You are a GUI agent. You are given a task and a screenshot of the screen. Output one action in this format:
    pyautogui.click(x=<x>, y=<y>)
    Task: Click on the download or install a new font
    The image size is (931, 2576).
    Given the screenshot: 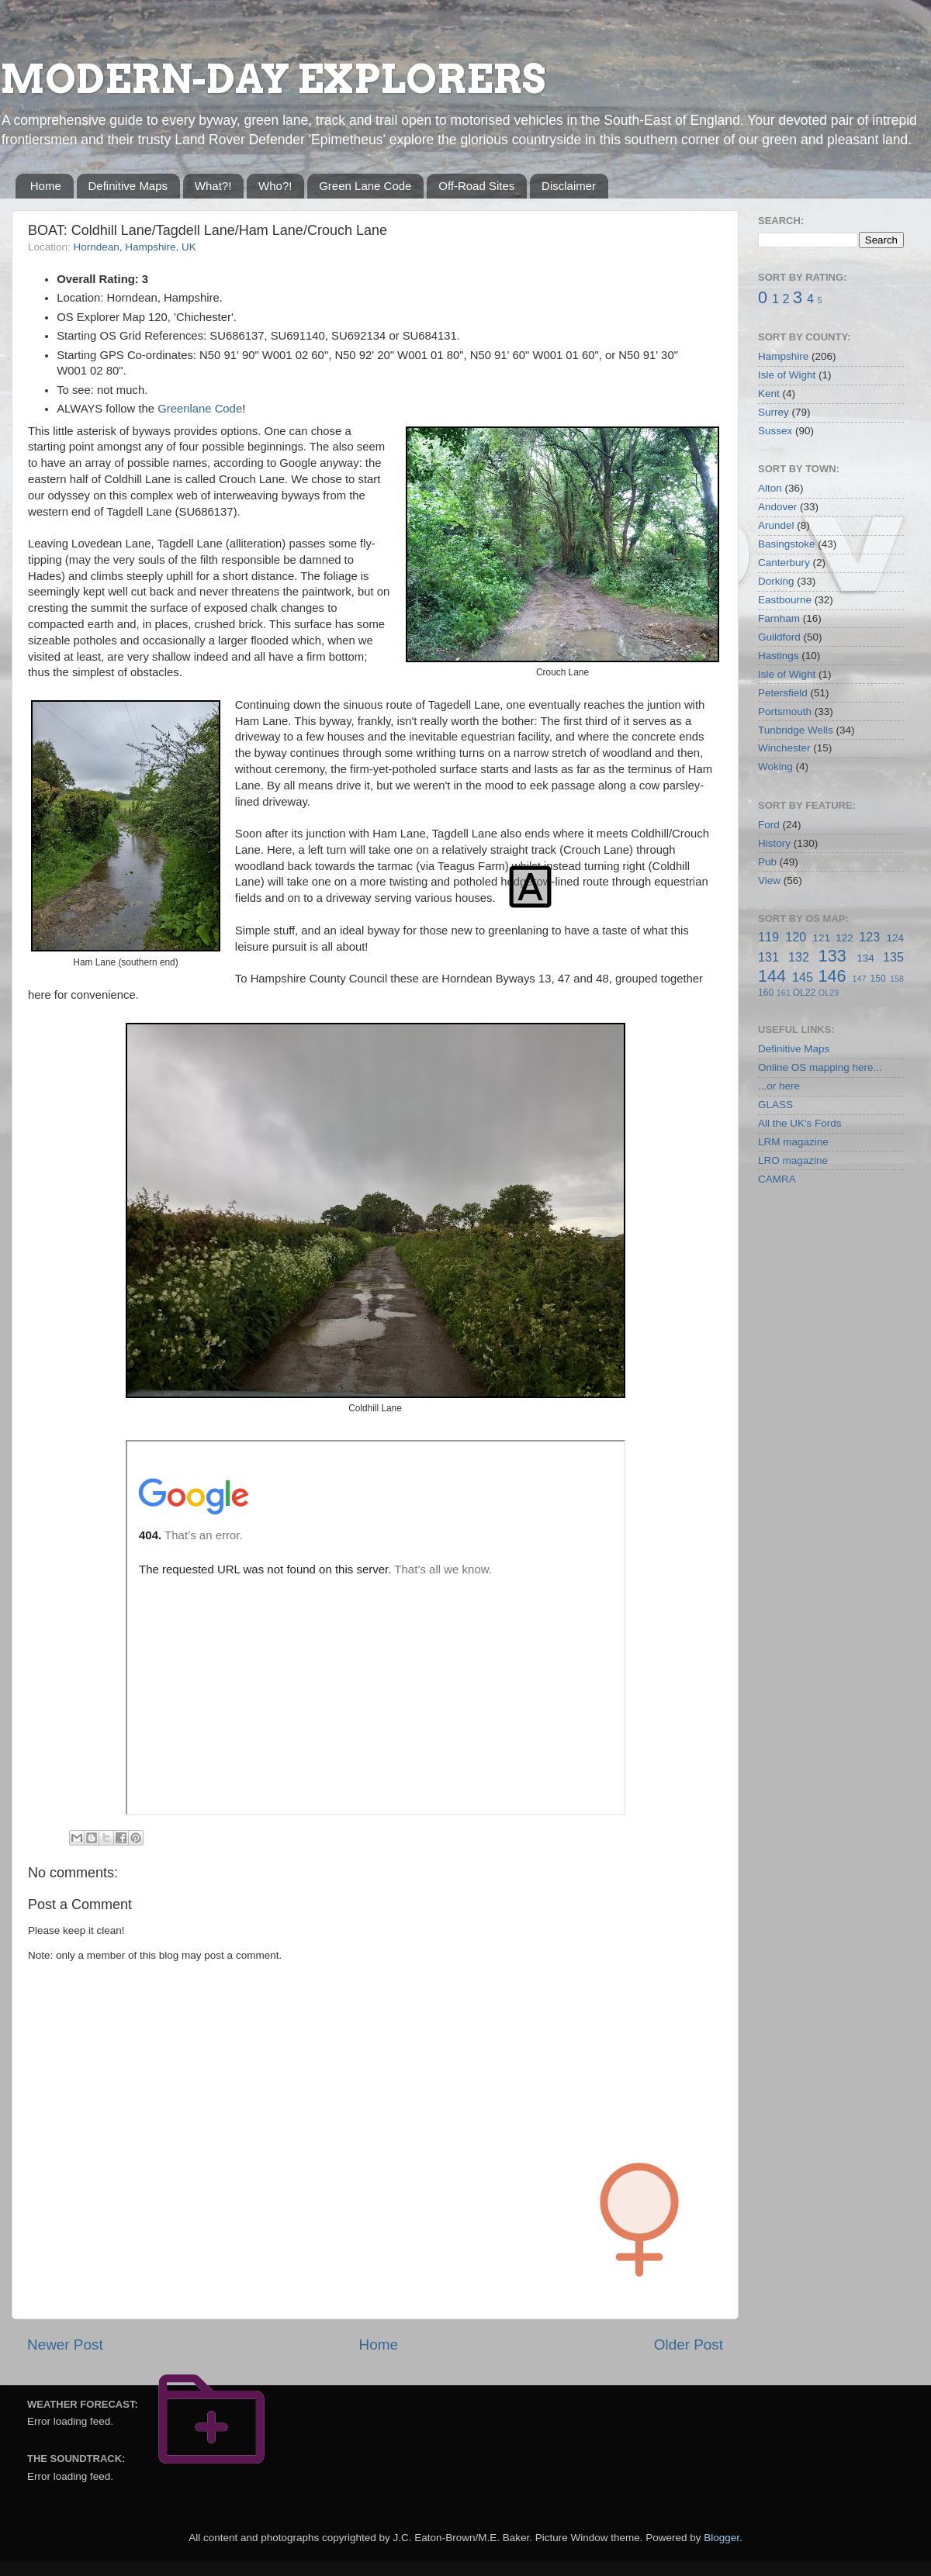 What is the action you would take?
    pyautogui.click(x=530, y=886)
    